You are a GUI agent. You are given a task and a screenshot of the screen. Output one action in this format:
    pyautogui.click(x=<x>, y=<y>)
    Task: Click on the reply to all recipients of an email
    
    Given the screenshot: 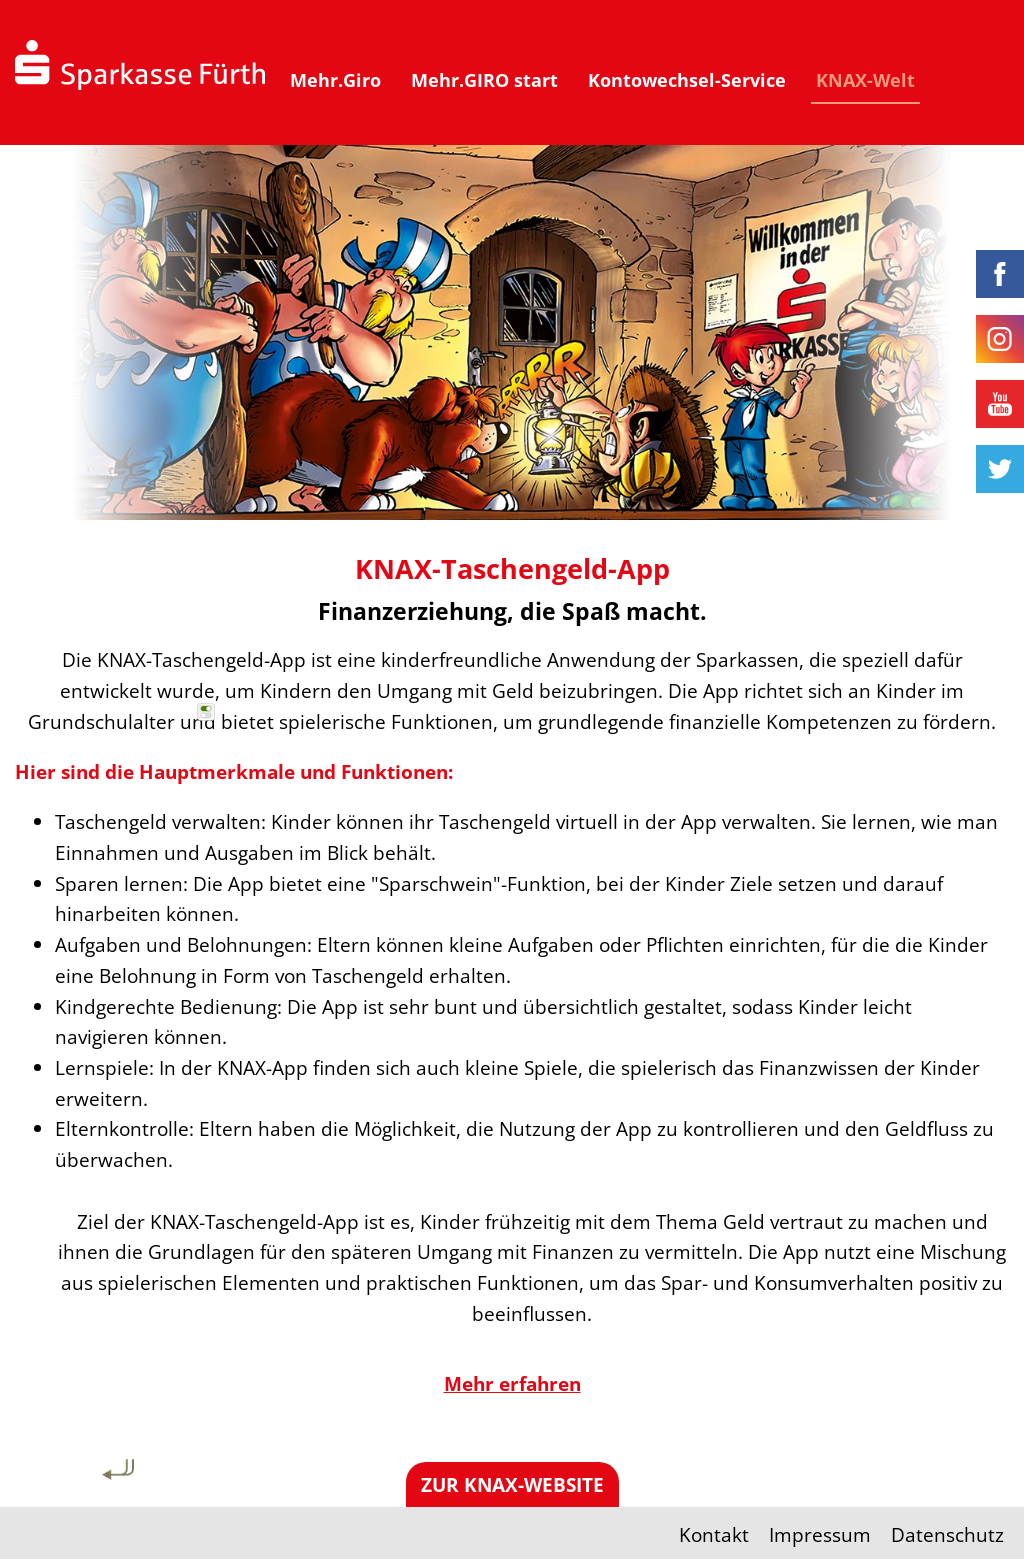 What is the action you would take?
    pyautogui.click(x=117, y=1467)
    